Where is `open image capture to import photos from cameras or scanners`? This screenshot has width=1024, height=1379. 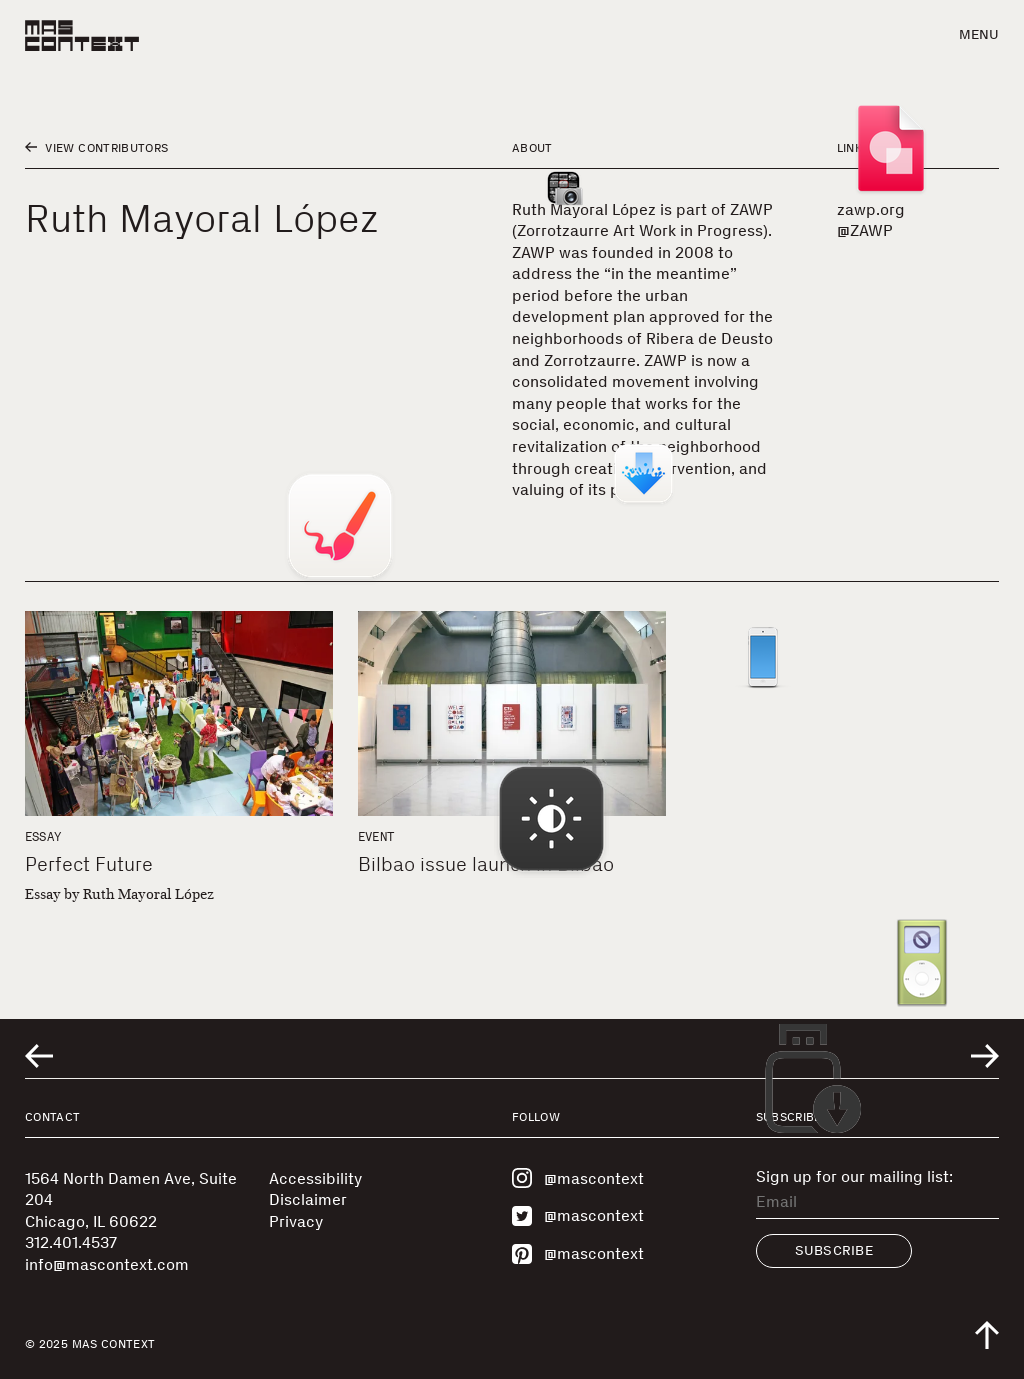 open image capture to import photos from cameras or scanners is located at coordinates (563, 187).